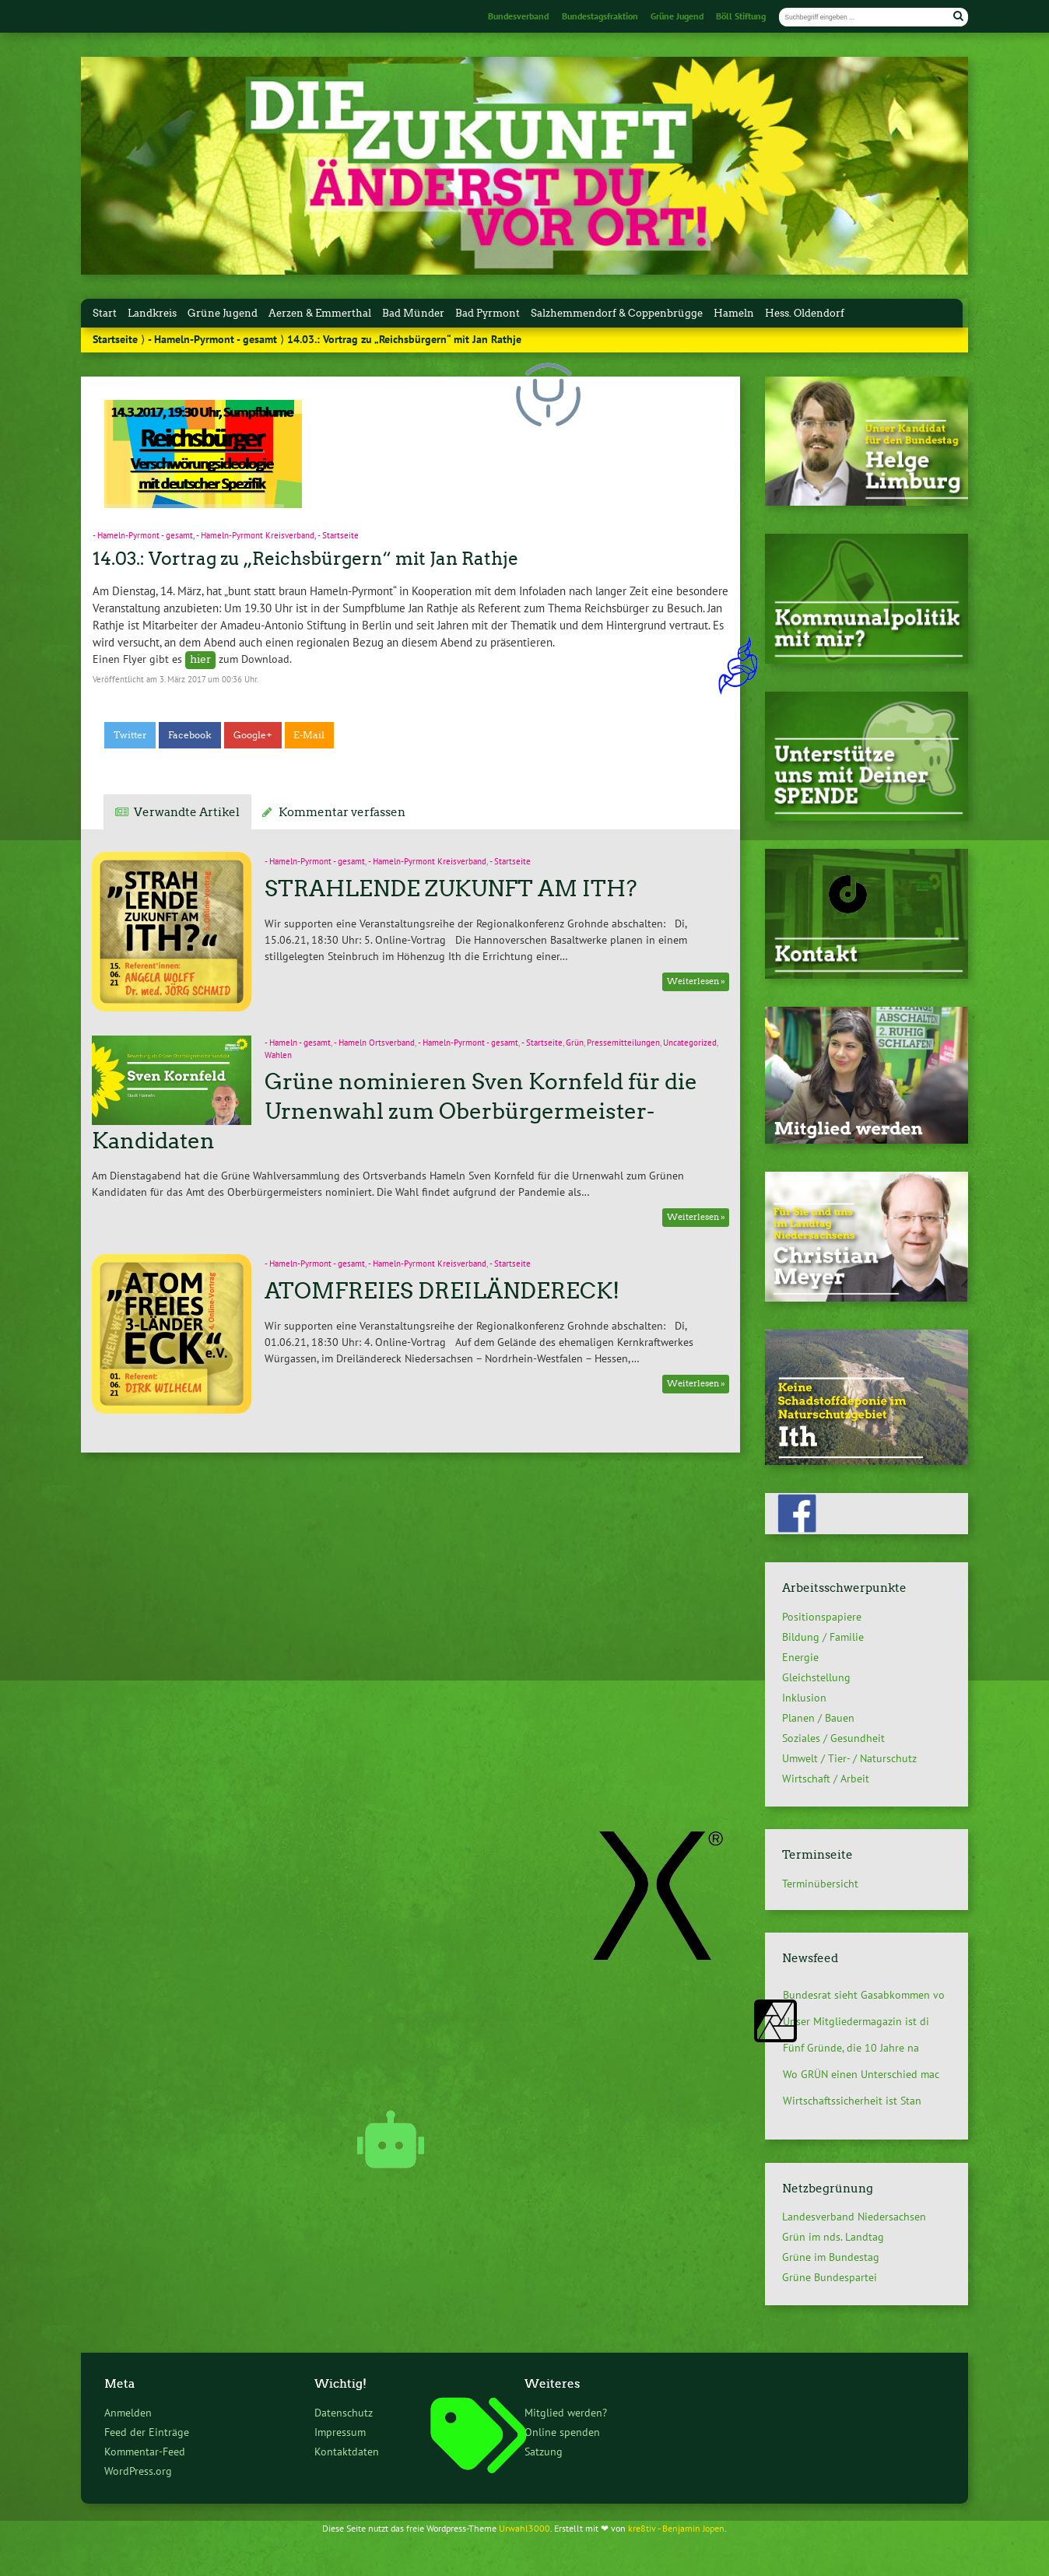 The height and width of the screenshot is (2576, 1049). I want to click on open jitsi video conferencing app, so click(738, 665).